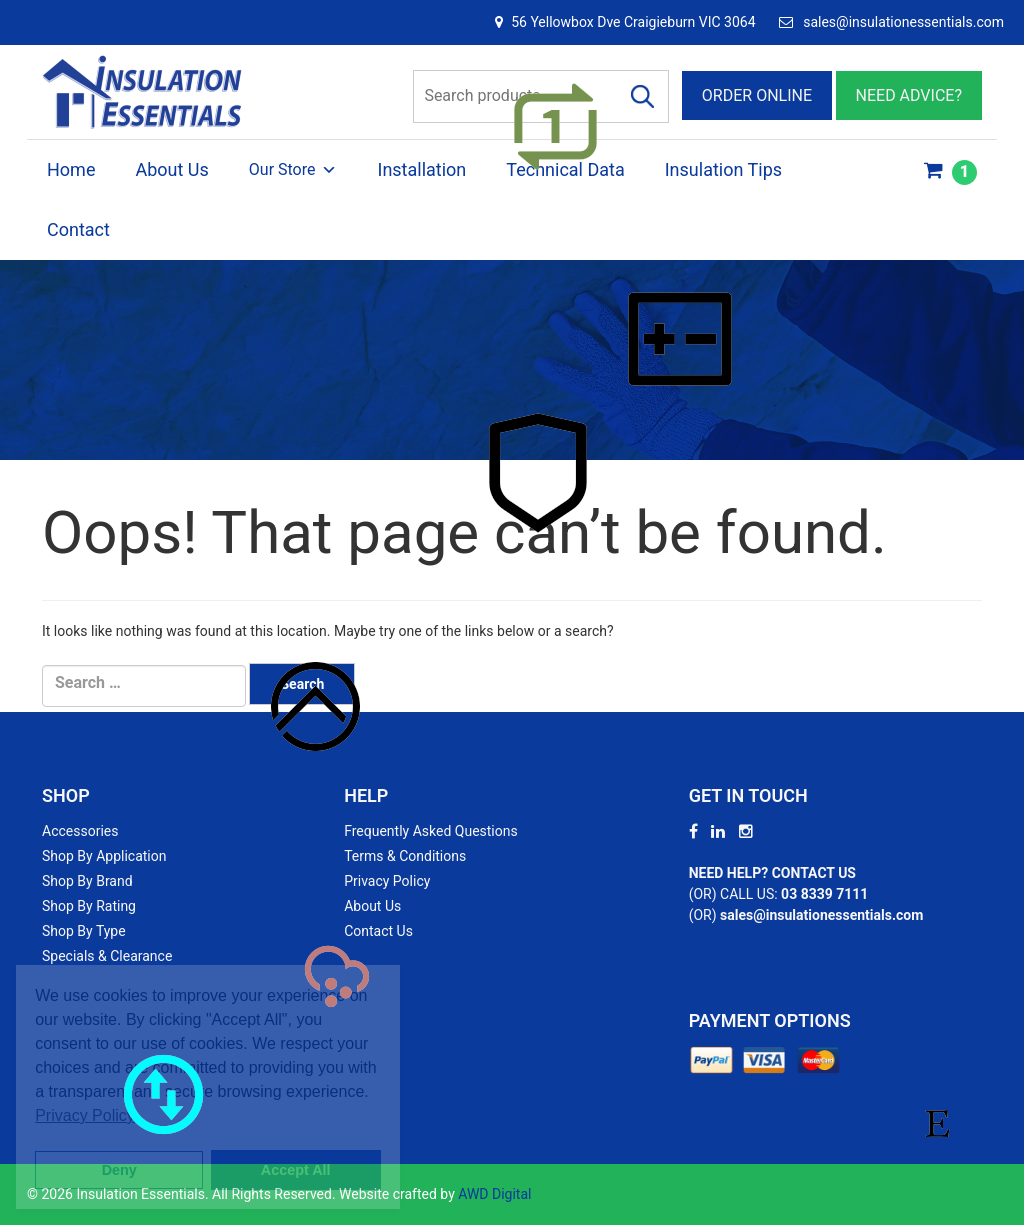  Describe the element at coordinates (337, 975) in the screenshot. I see `indicates hail weather conditions` at that location.